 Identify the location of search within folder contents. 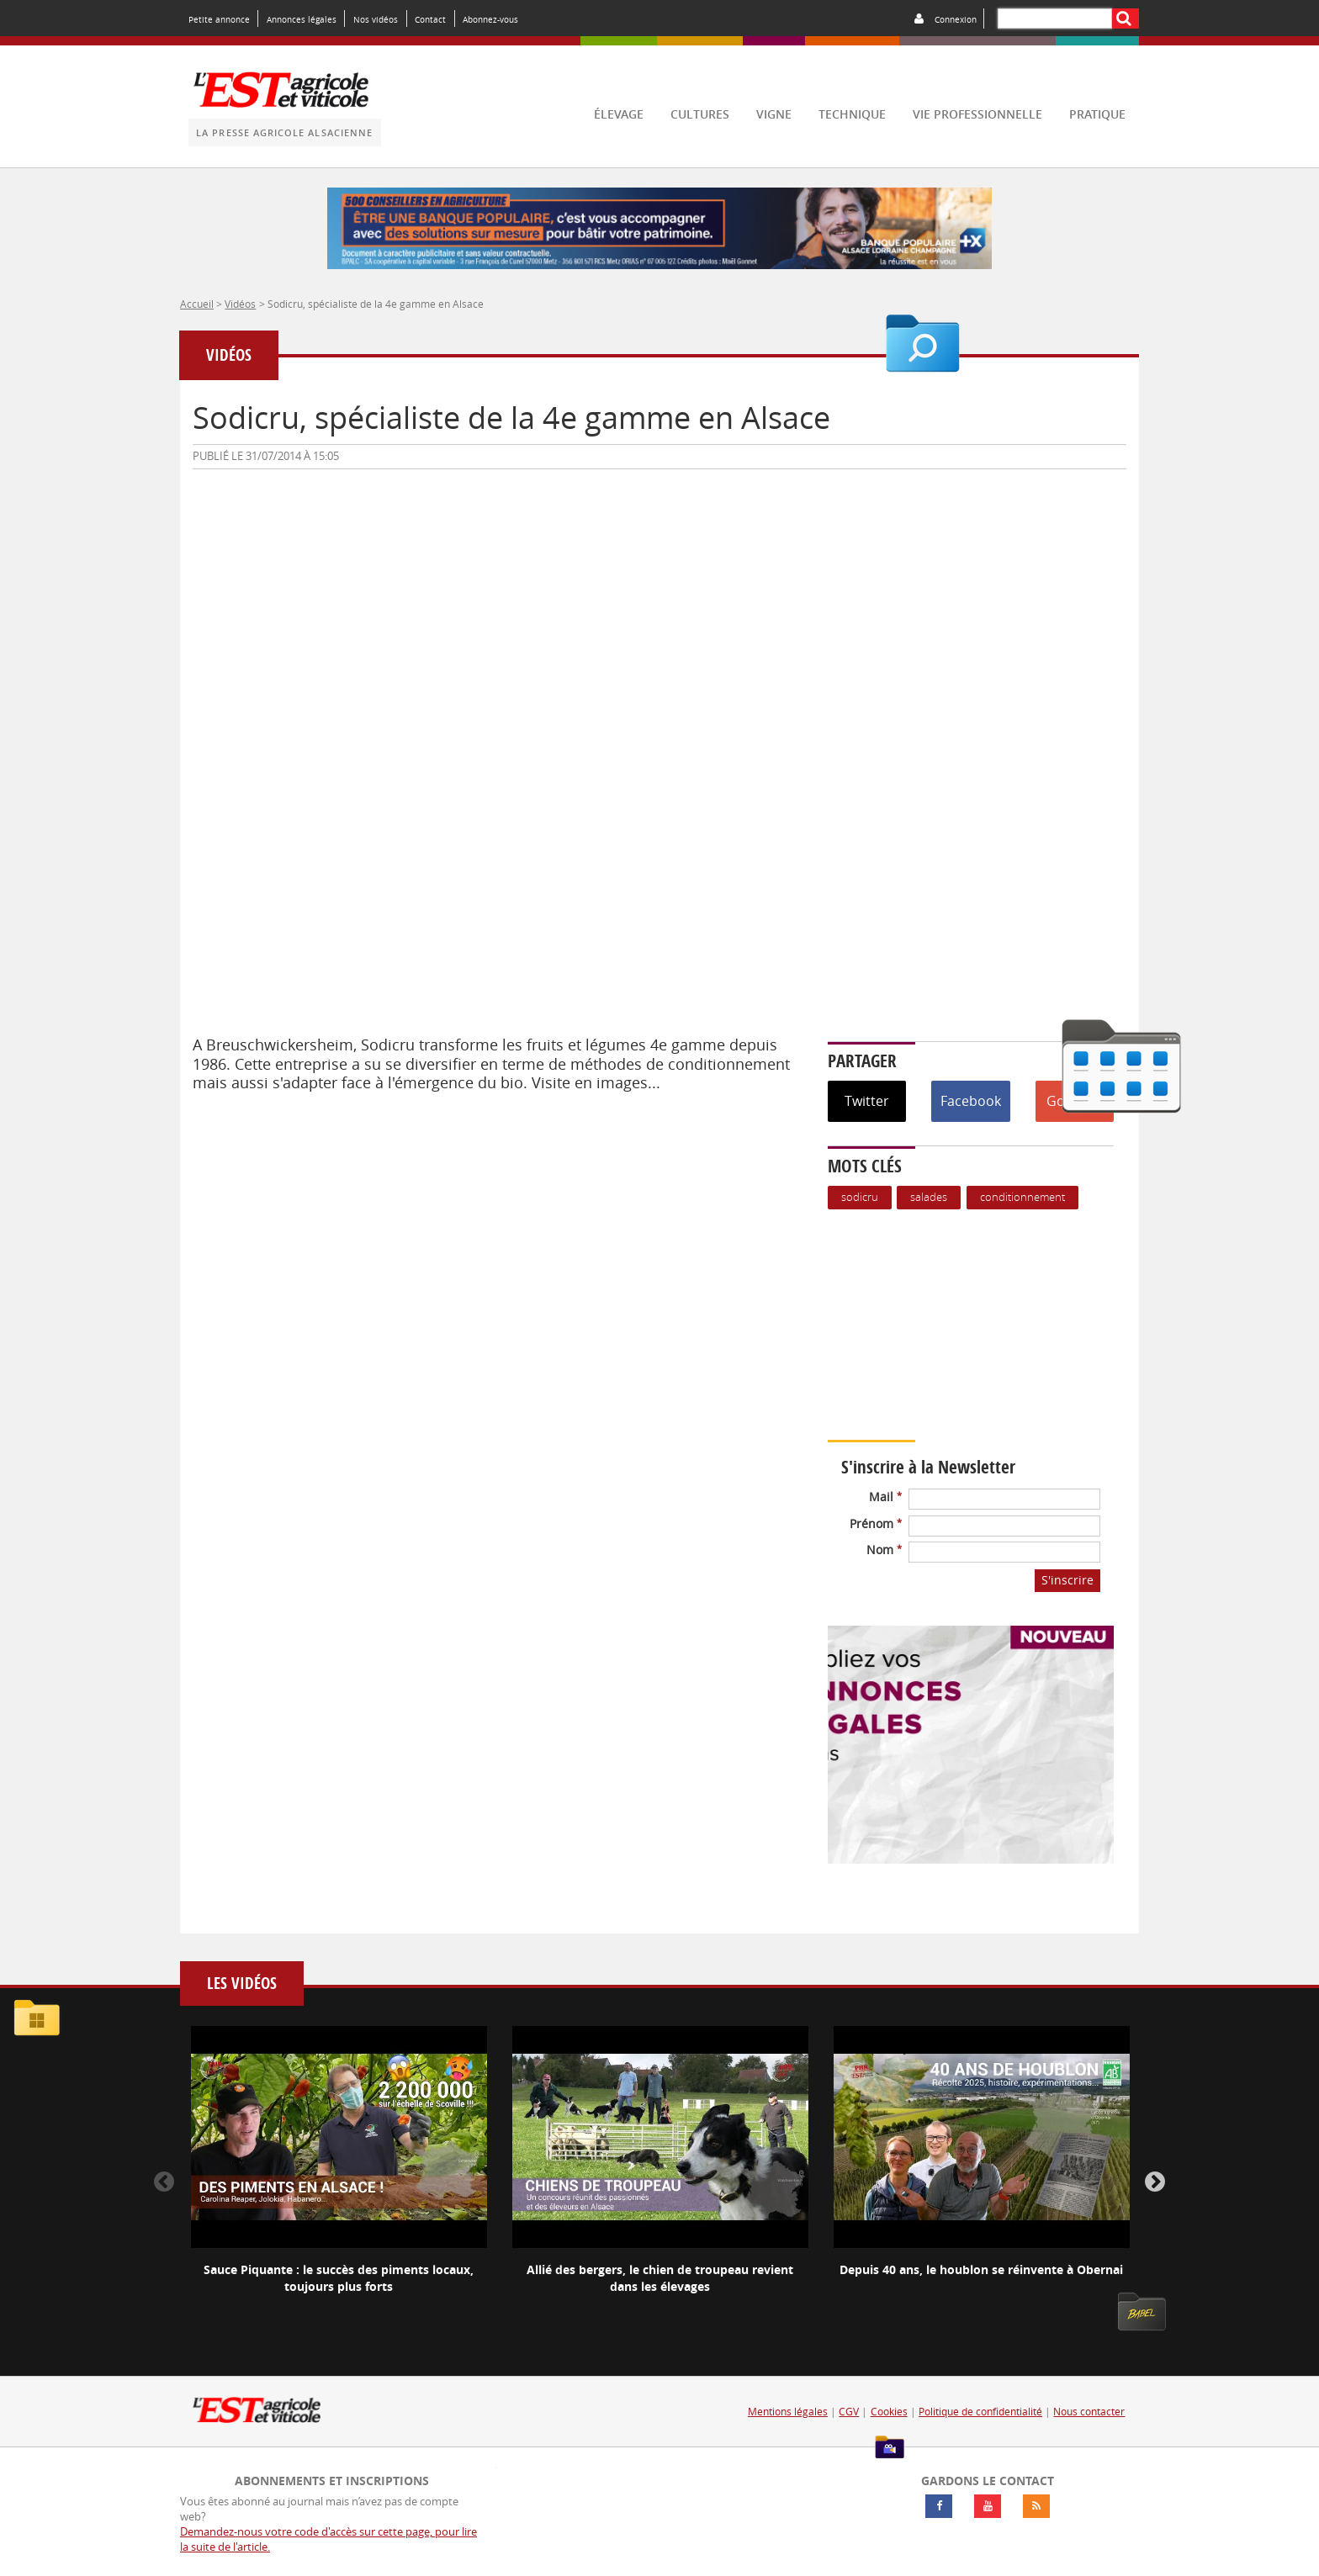
(922, 345).